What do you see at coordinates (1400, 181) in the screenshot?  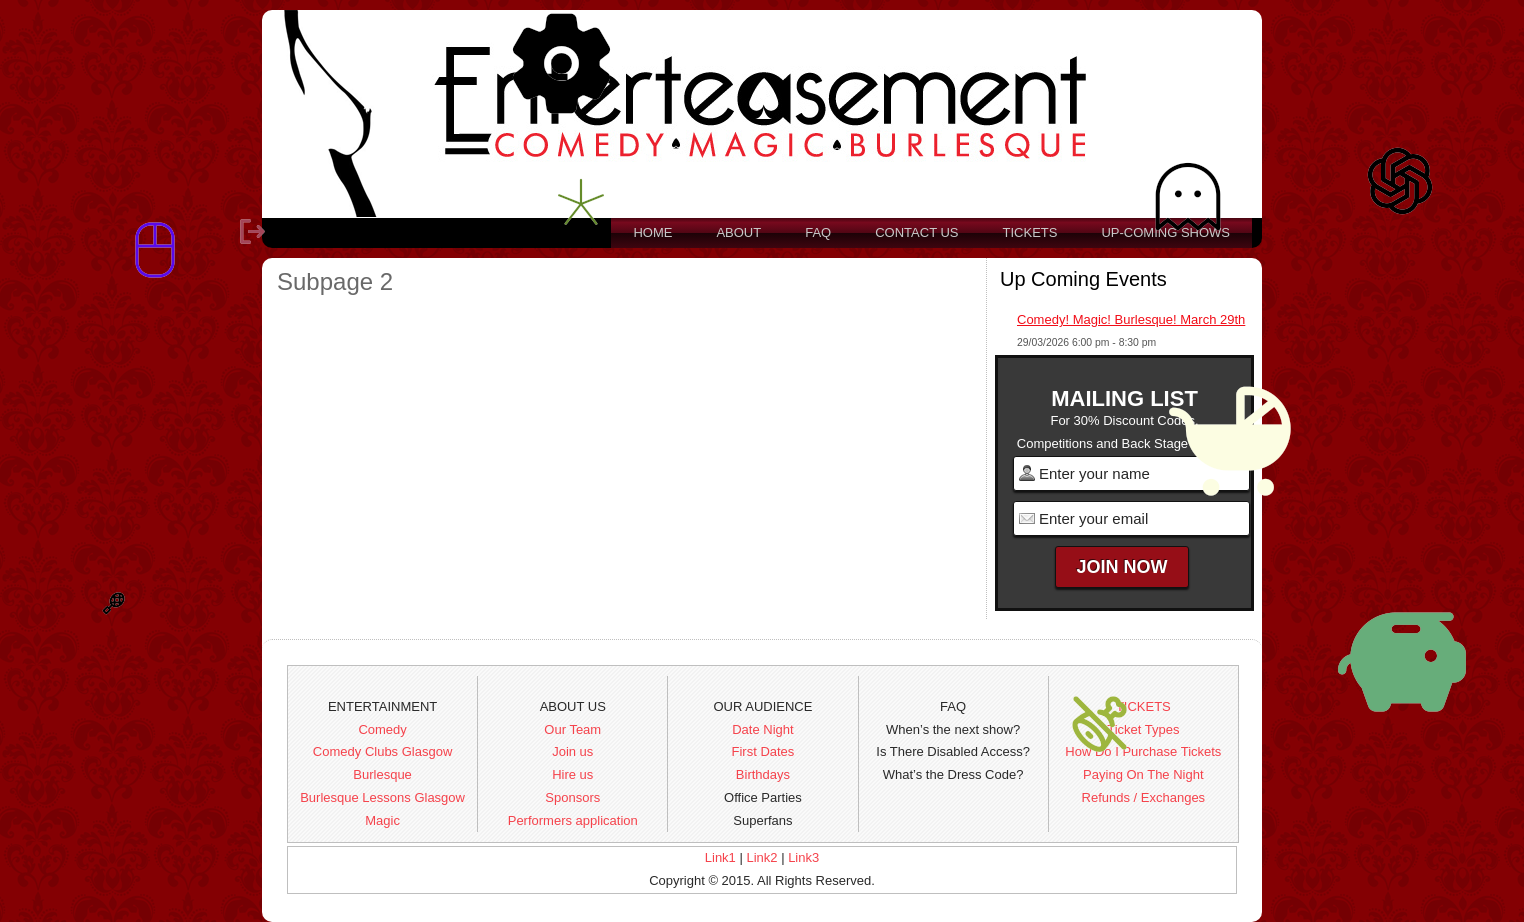 I see `open OpenAI or ChatGPT app` at bounding box center [1400, 181].